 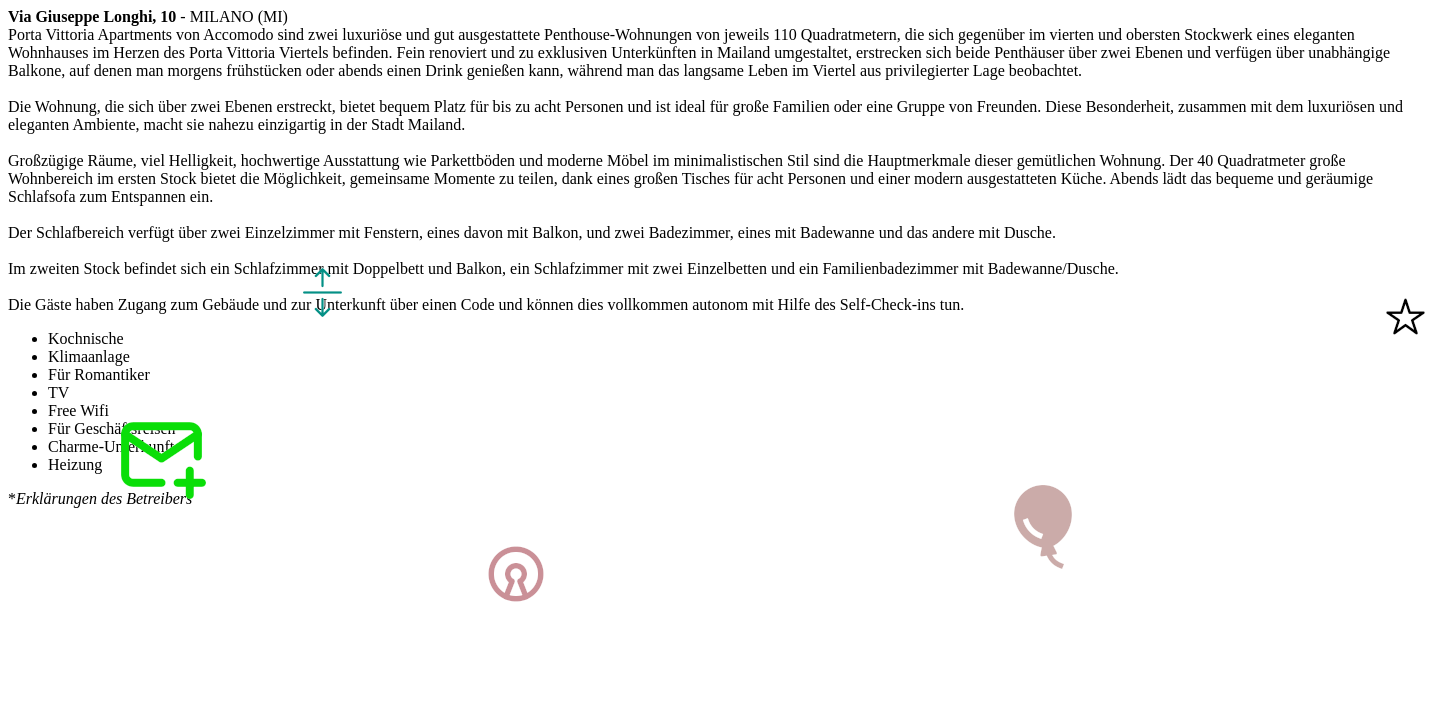 What do you see at coordinates (1405, 316) in the screenshot?
I see `add to favorites` at bounding box center [1405, 316].